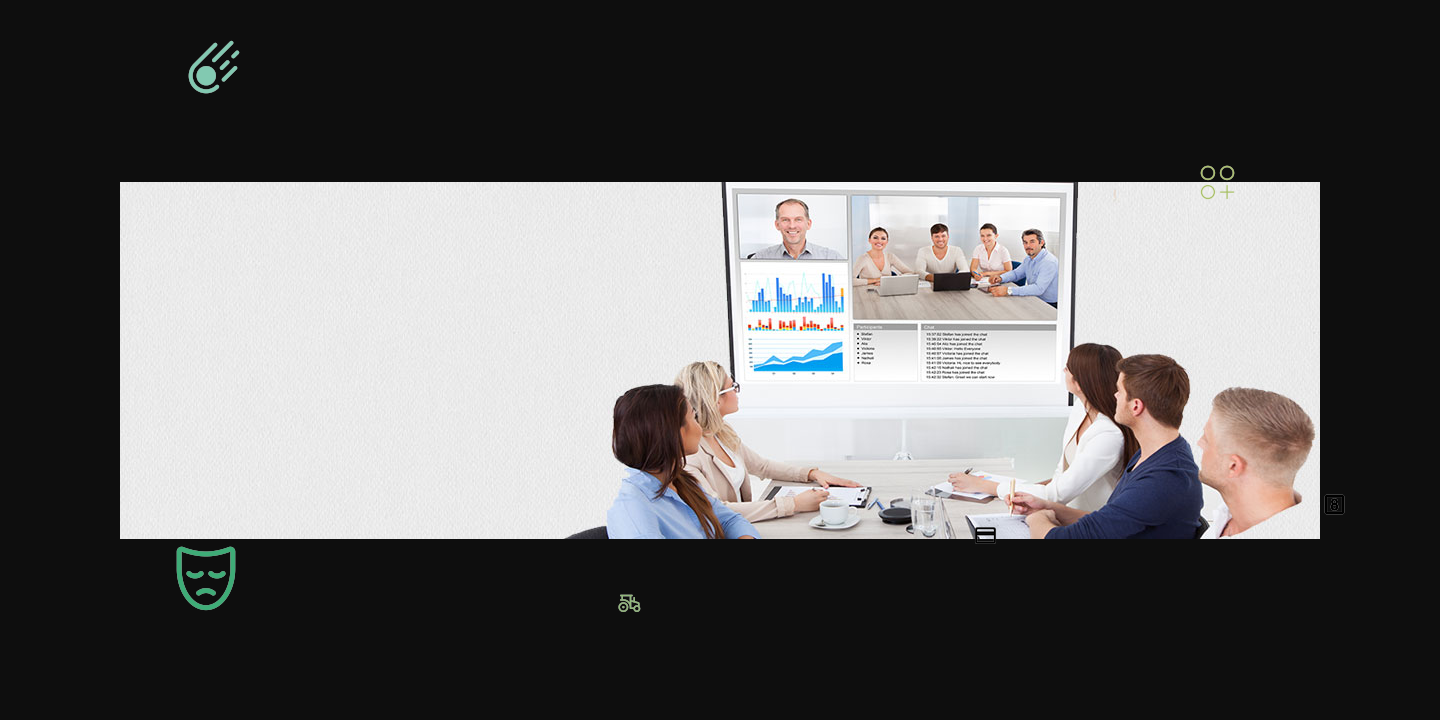 The height and width of the screenshot is (720, 1440). What do you see at coordinates (985, 535) in the screenshot?
I see `access payment methods` at bounding box center [985, 535].